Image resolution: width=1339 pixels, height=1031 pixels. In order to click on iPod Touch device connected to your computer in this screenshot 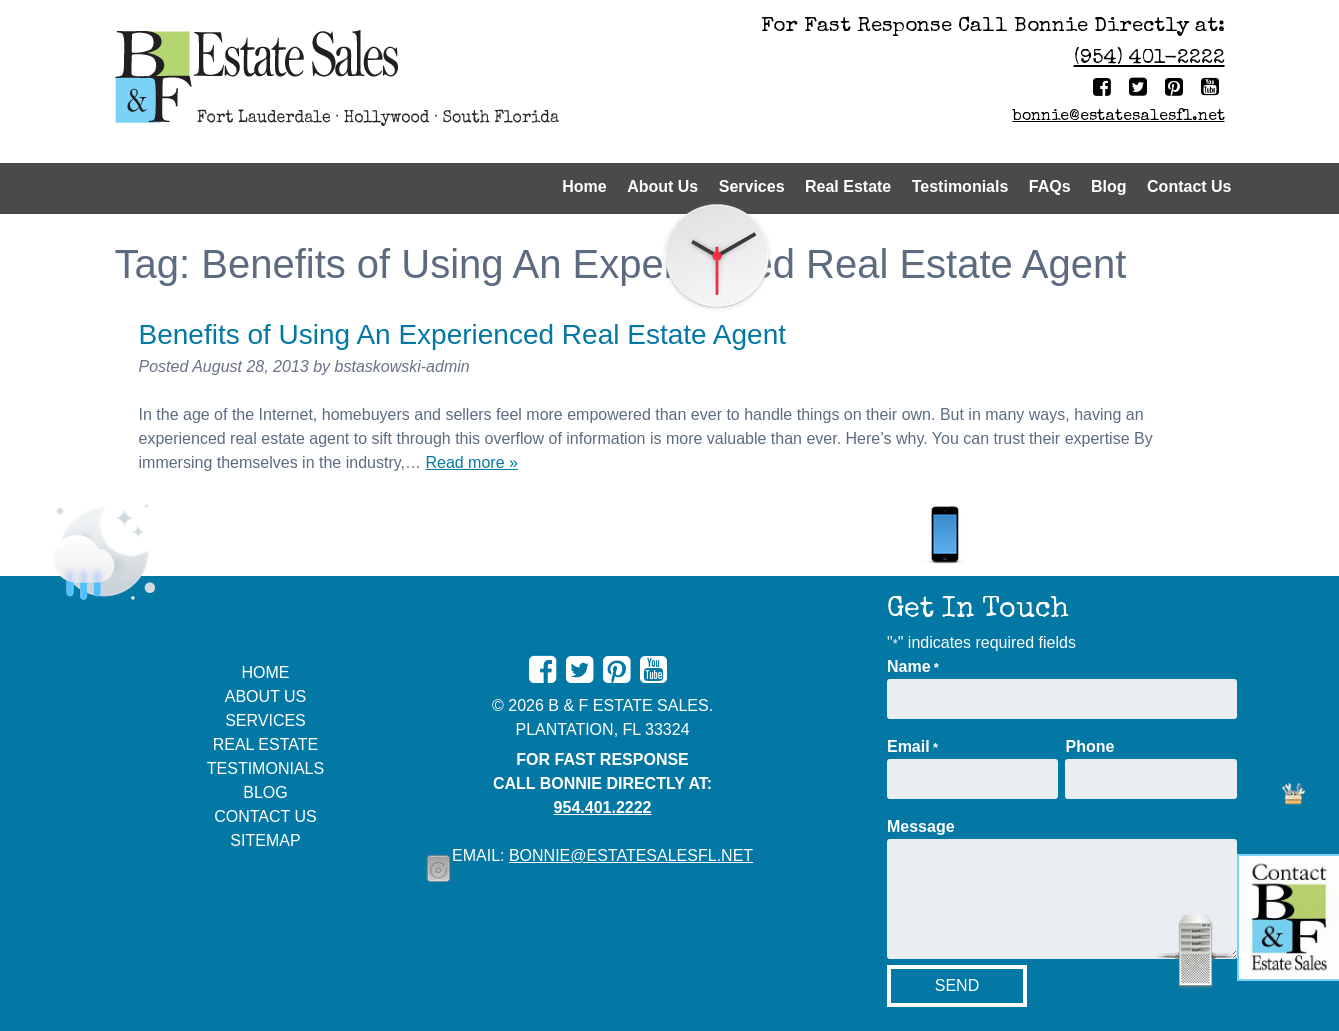, I will do `click(945, 535)`.